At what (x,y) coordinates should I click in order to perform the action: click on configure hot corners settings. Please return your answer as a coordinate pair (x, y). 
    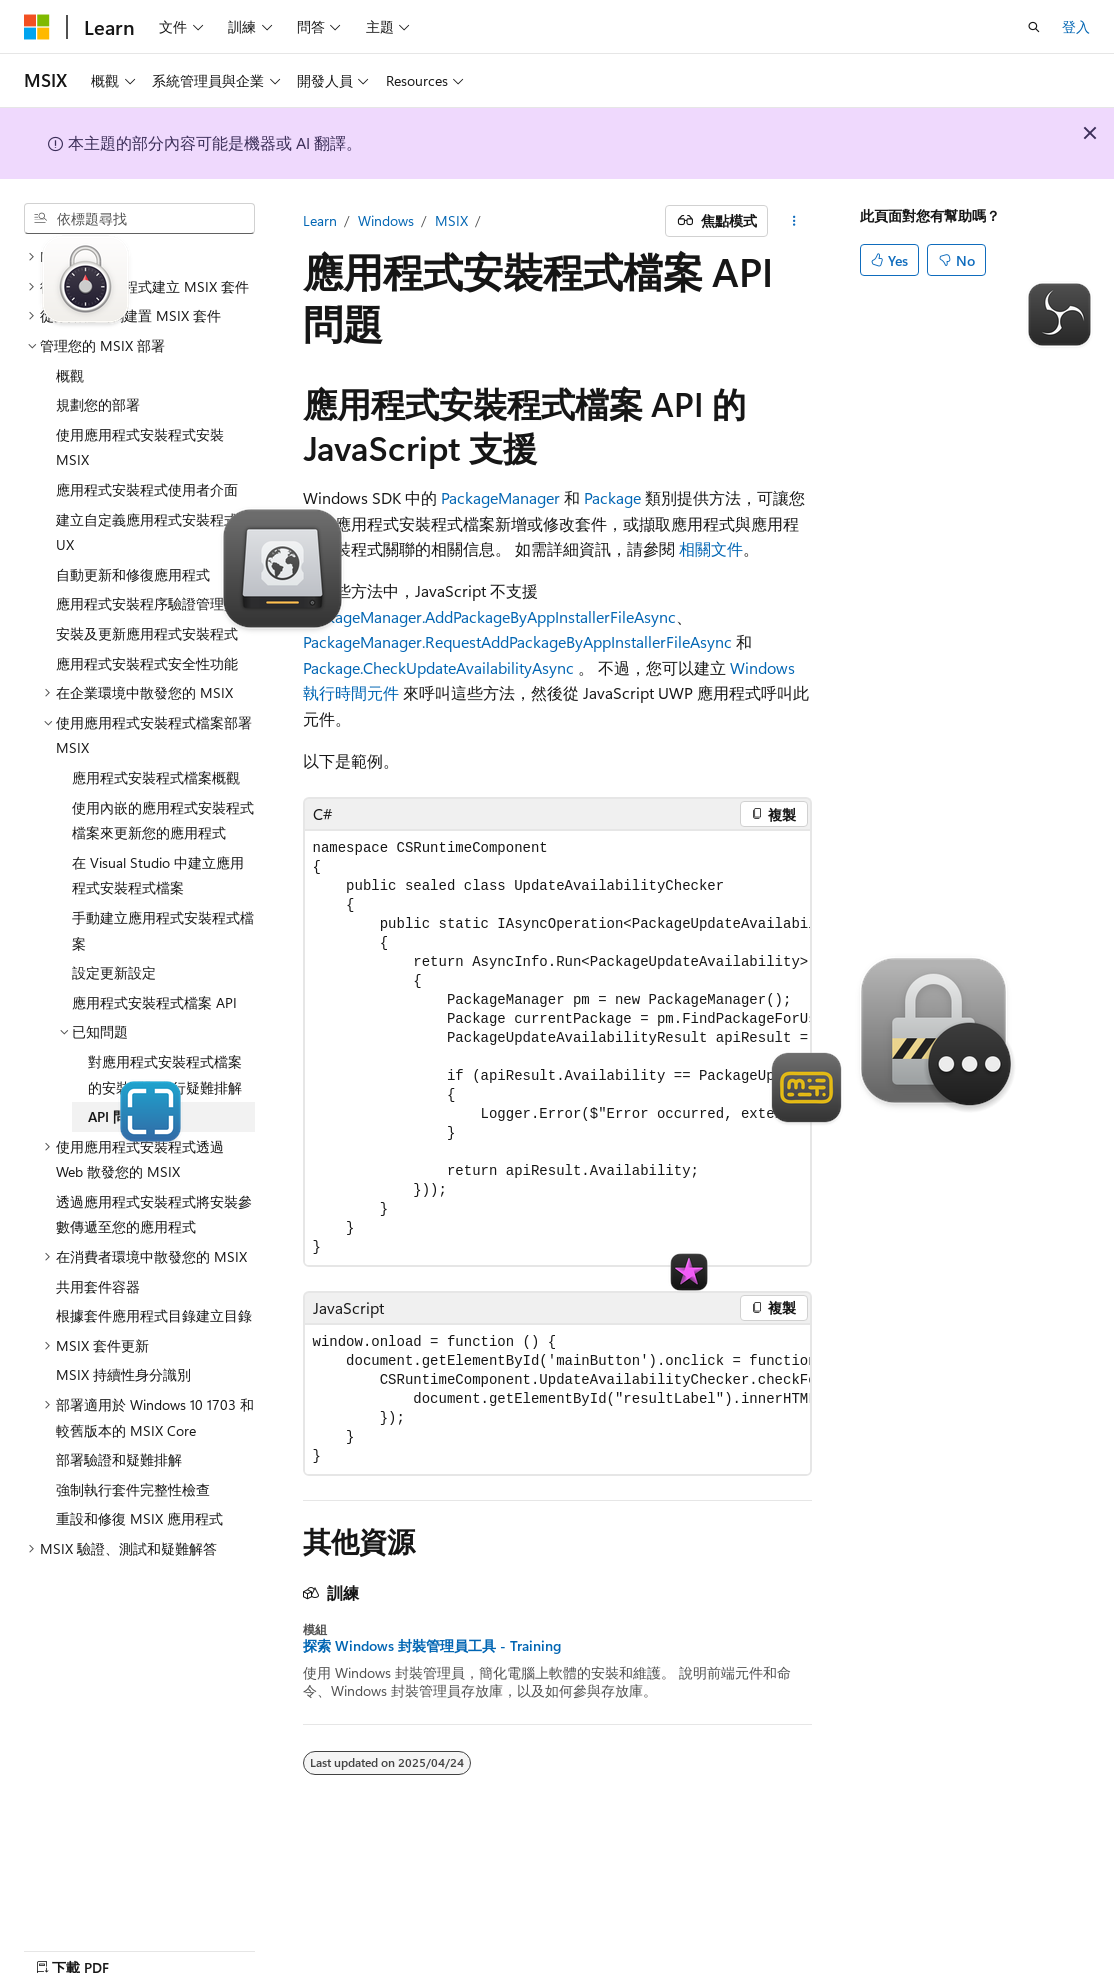
    Looking at the image, I should click on (150, 1111).